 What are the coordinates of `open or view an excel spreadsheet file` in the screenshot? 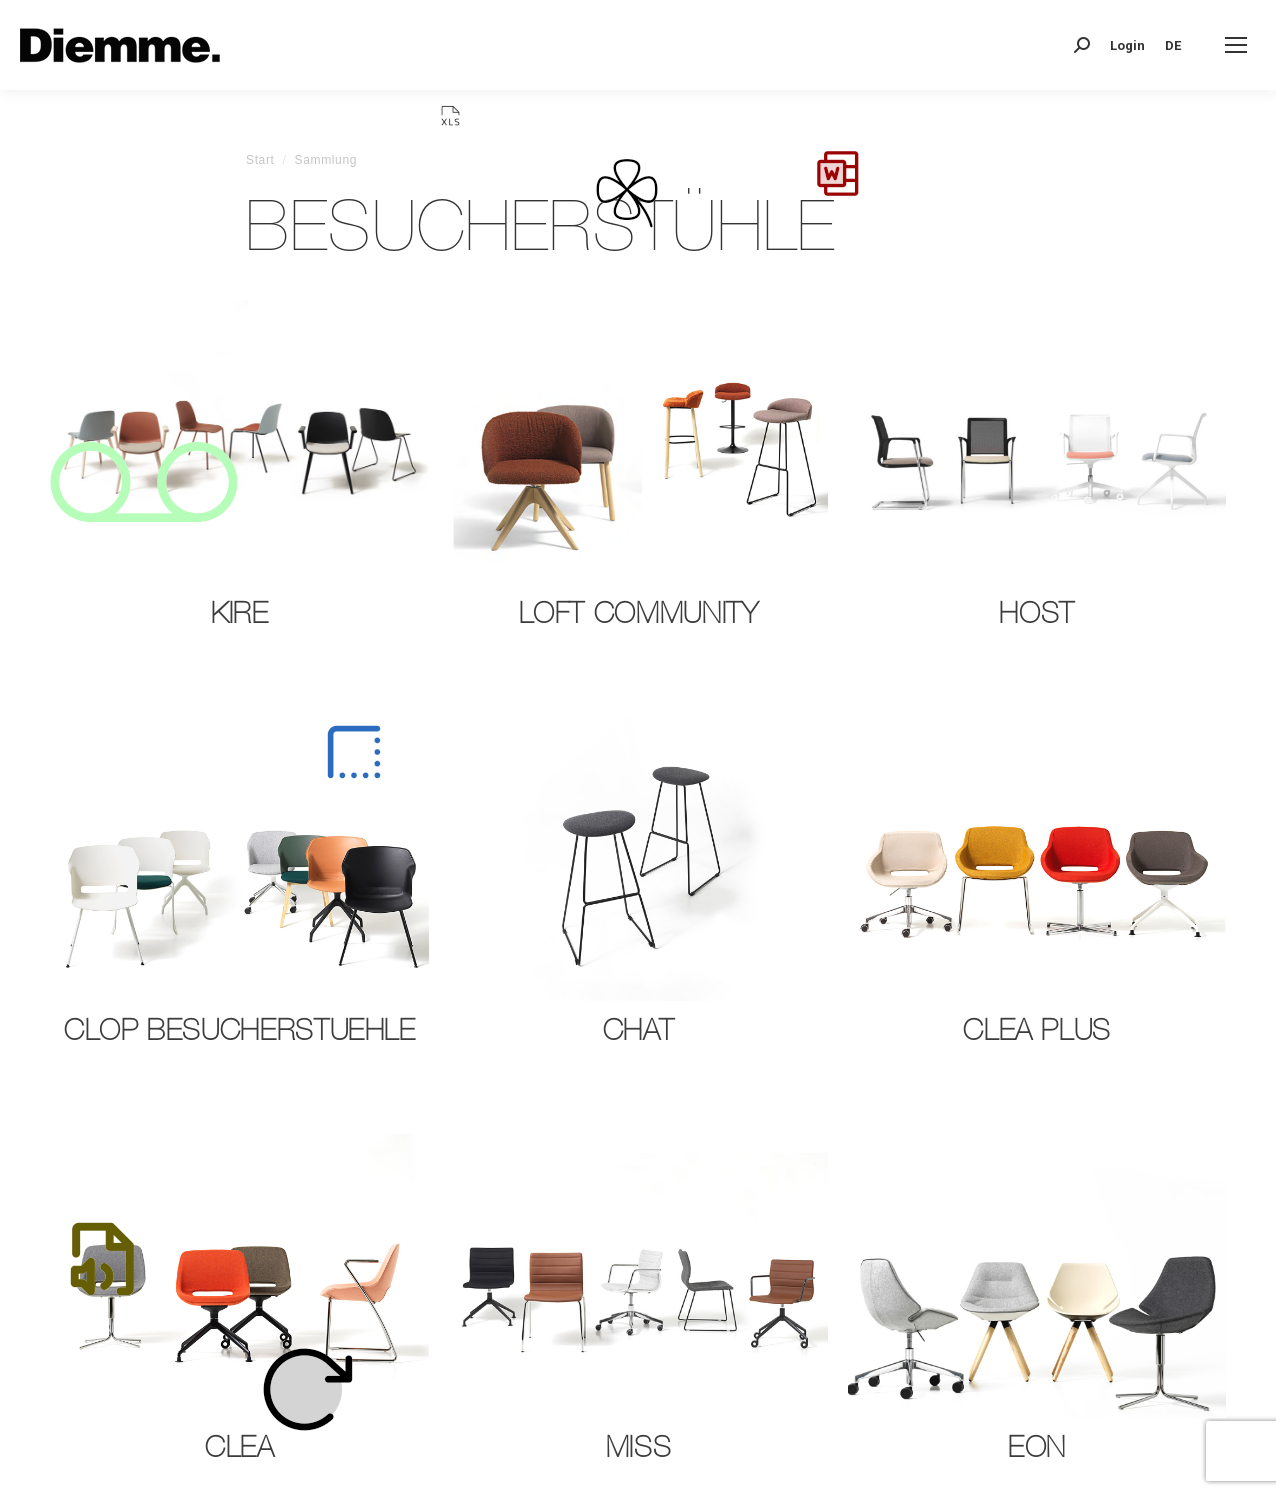 It's located at (450, 116).